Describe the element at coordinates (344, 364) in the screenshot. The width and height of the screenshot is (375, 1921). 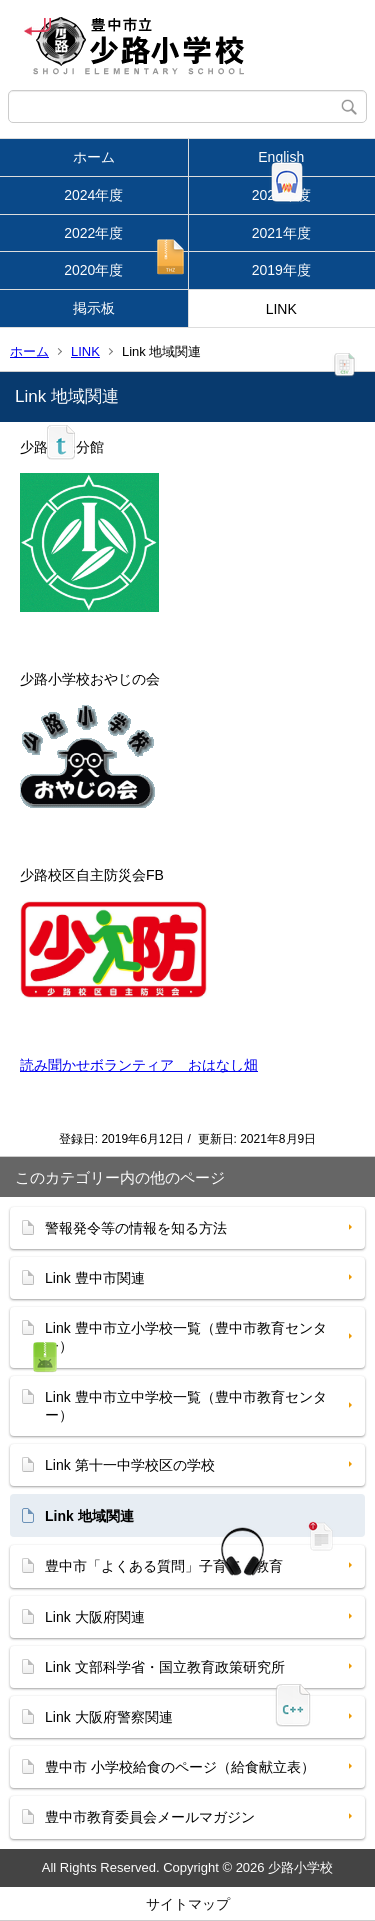
I see `open a CSV spreadsheet file` at that location.